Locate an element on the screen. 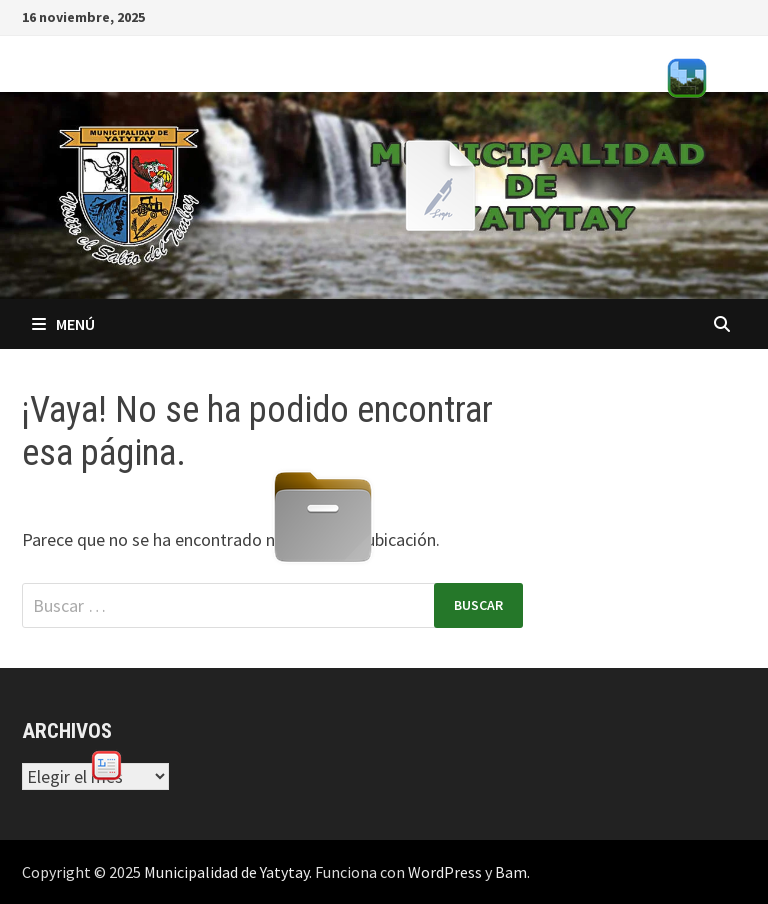 Image resolution: width=768 pixels, height=904 pixels. a PGP signature file used to verify authenticity is located at coordinates (440, 187).